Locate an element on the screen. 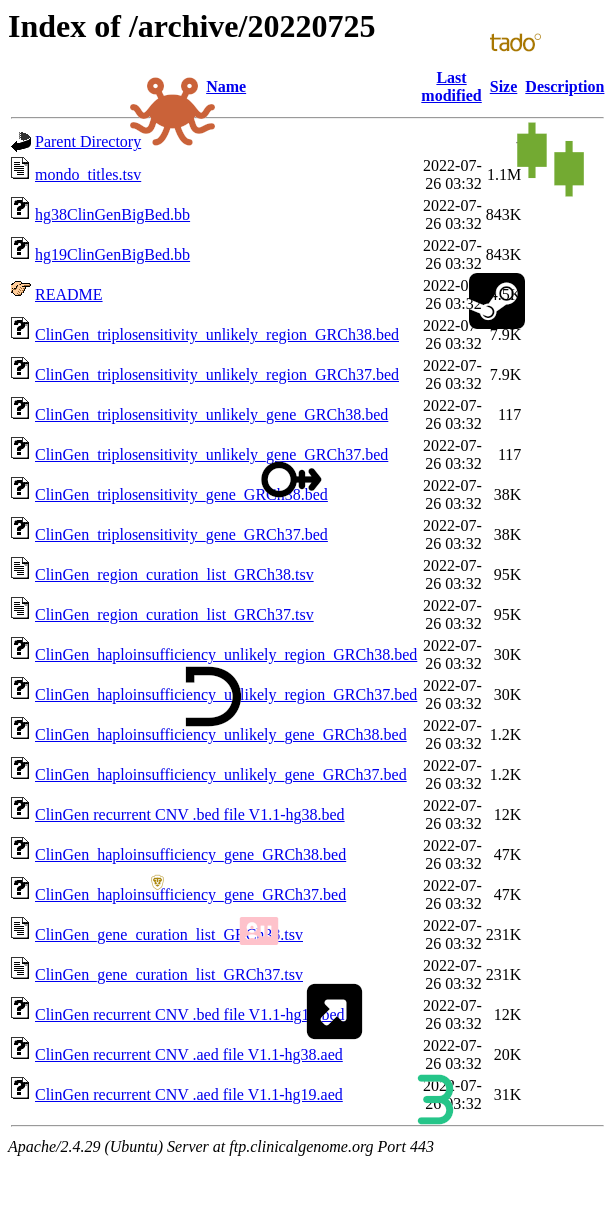  tado° smart home app logo is located at coordinates (515, 42).